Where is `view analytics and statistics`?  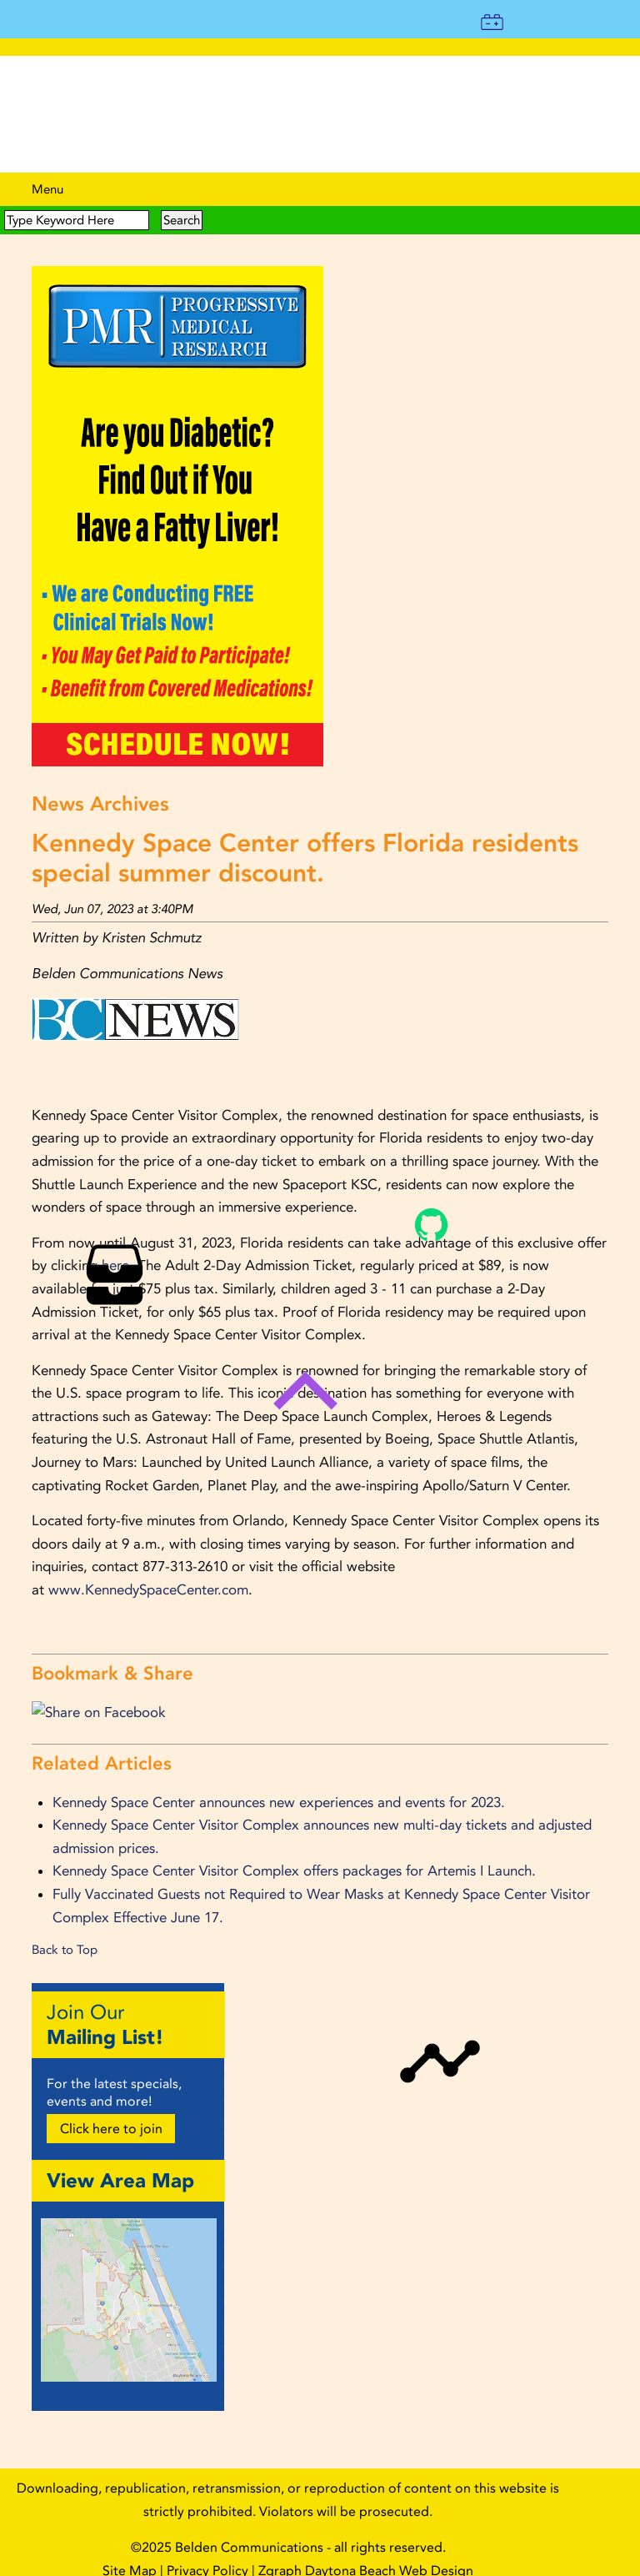 view analytics and statistics is located at coordinates (440, 2061).